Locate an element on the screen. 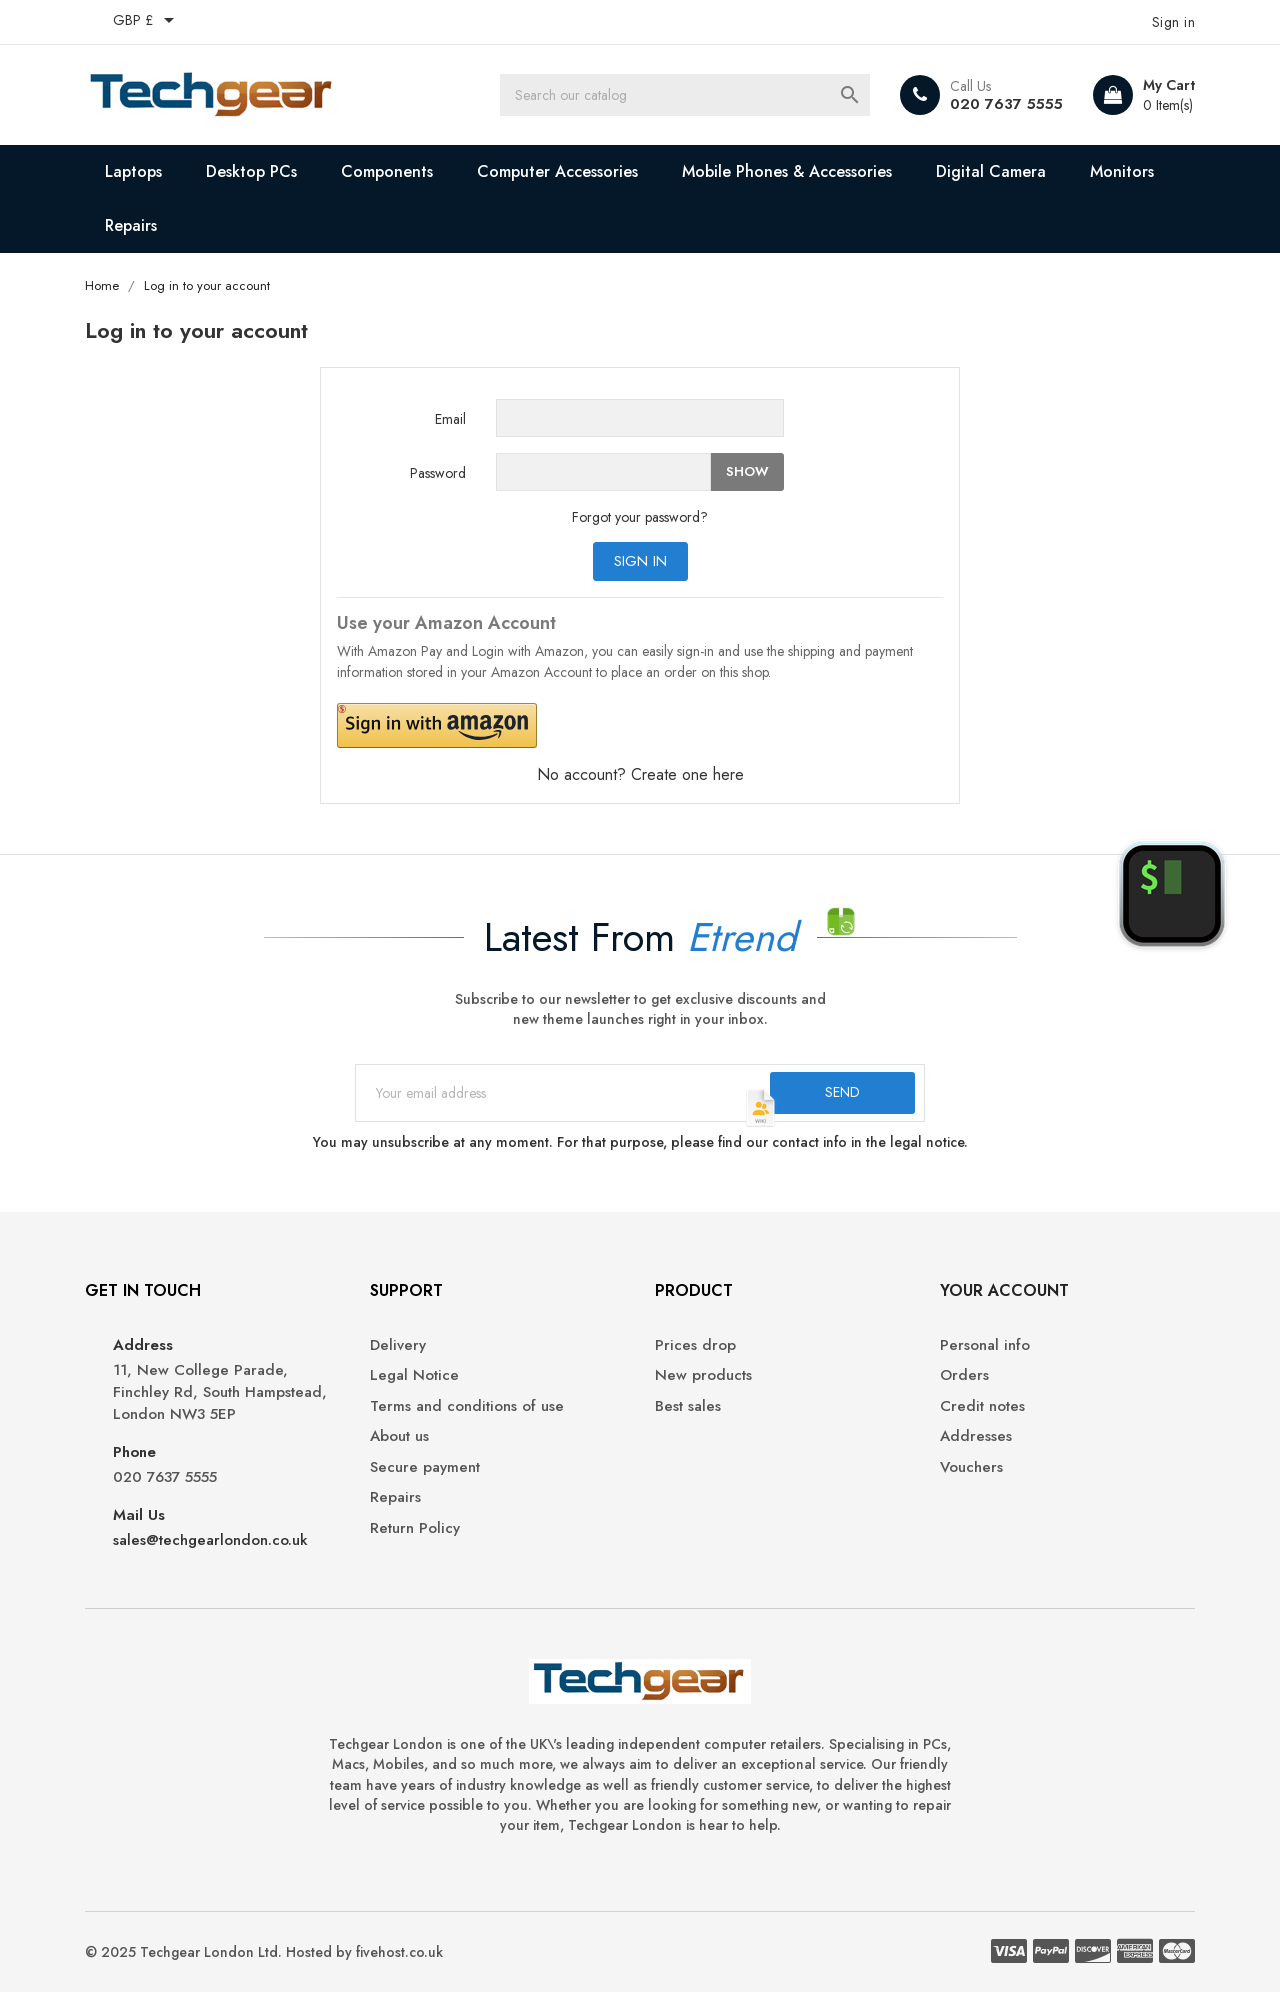 This screenshot has width=1280, height=1992. open xterm terminal application is located at coordinates (1172, 894).